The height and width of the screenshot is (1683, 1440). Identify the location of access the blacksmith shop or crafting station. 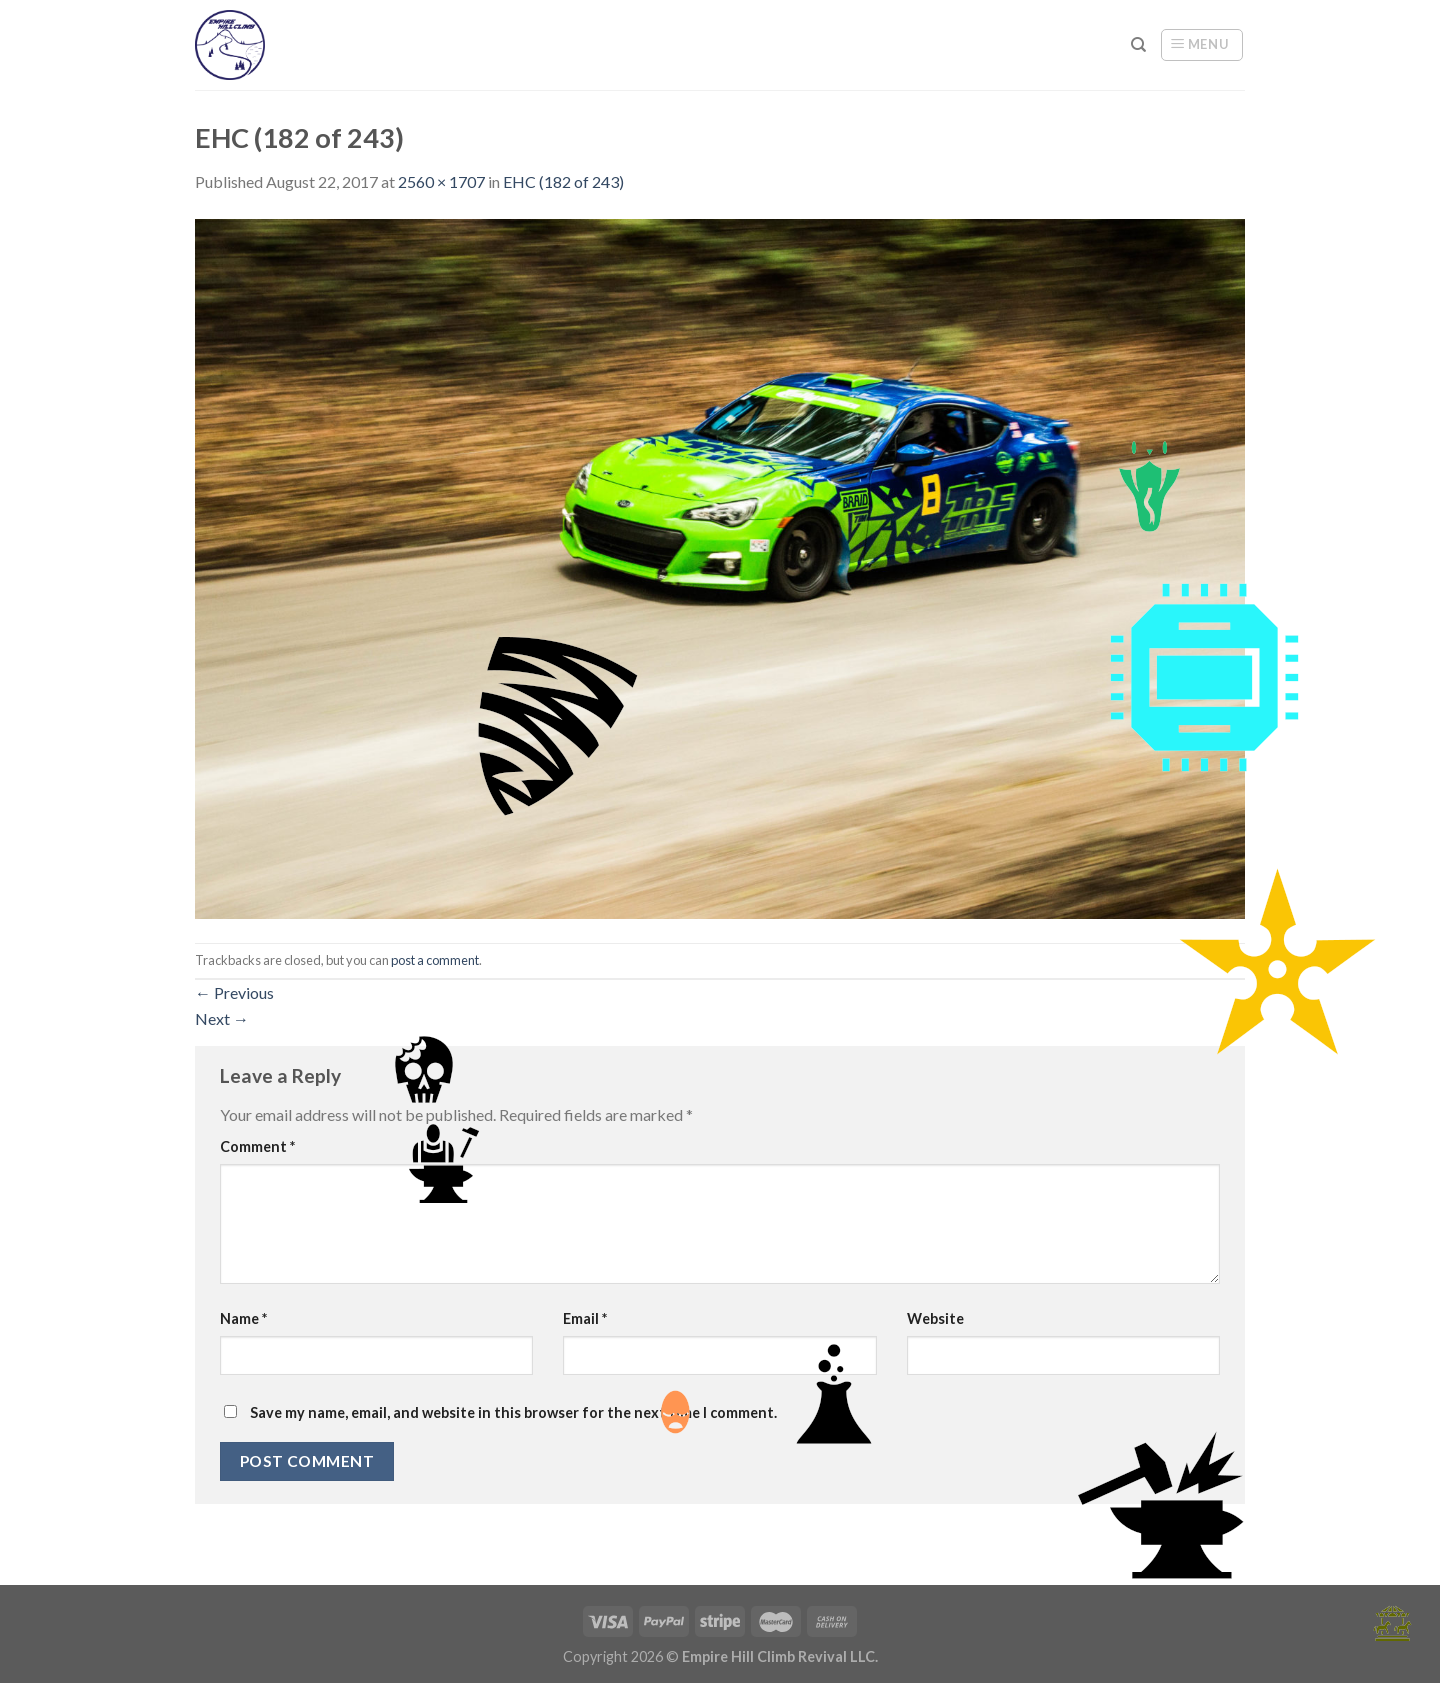
(441, 1163).